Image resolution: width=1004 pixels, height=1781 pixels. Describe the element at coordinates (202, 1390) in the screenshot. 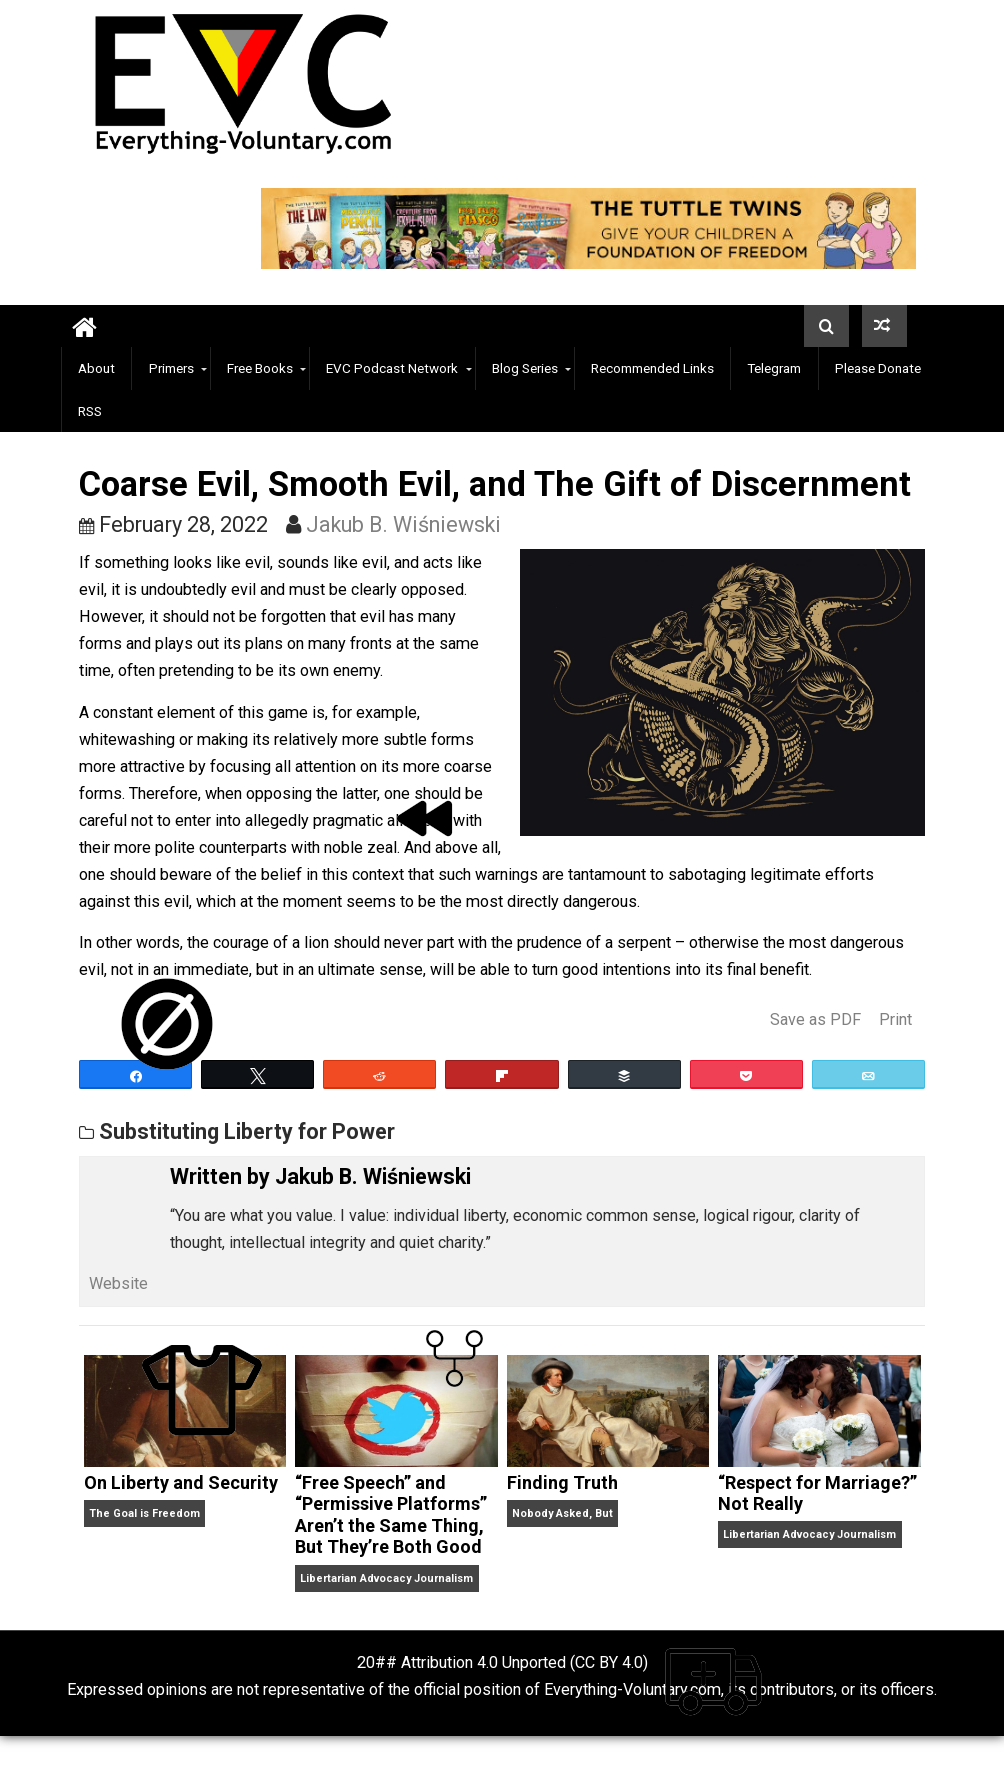

I see `browse clothing or apparel items` at that location.